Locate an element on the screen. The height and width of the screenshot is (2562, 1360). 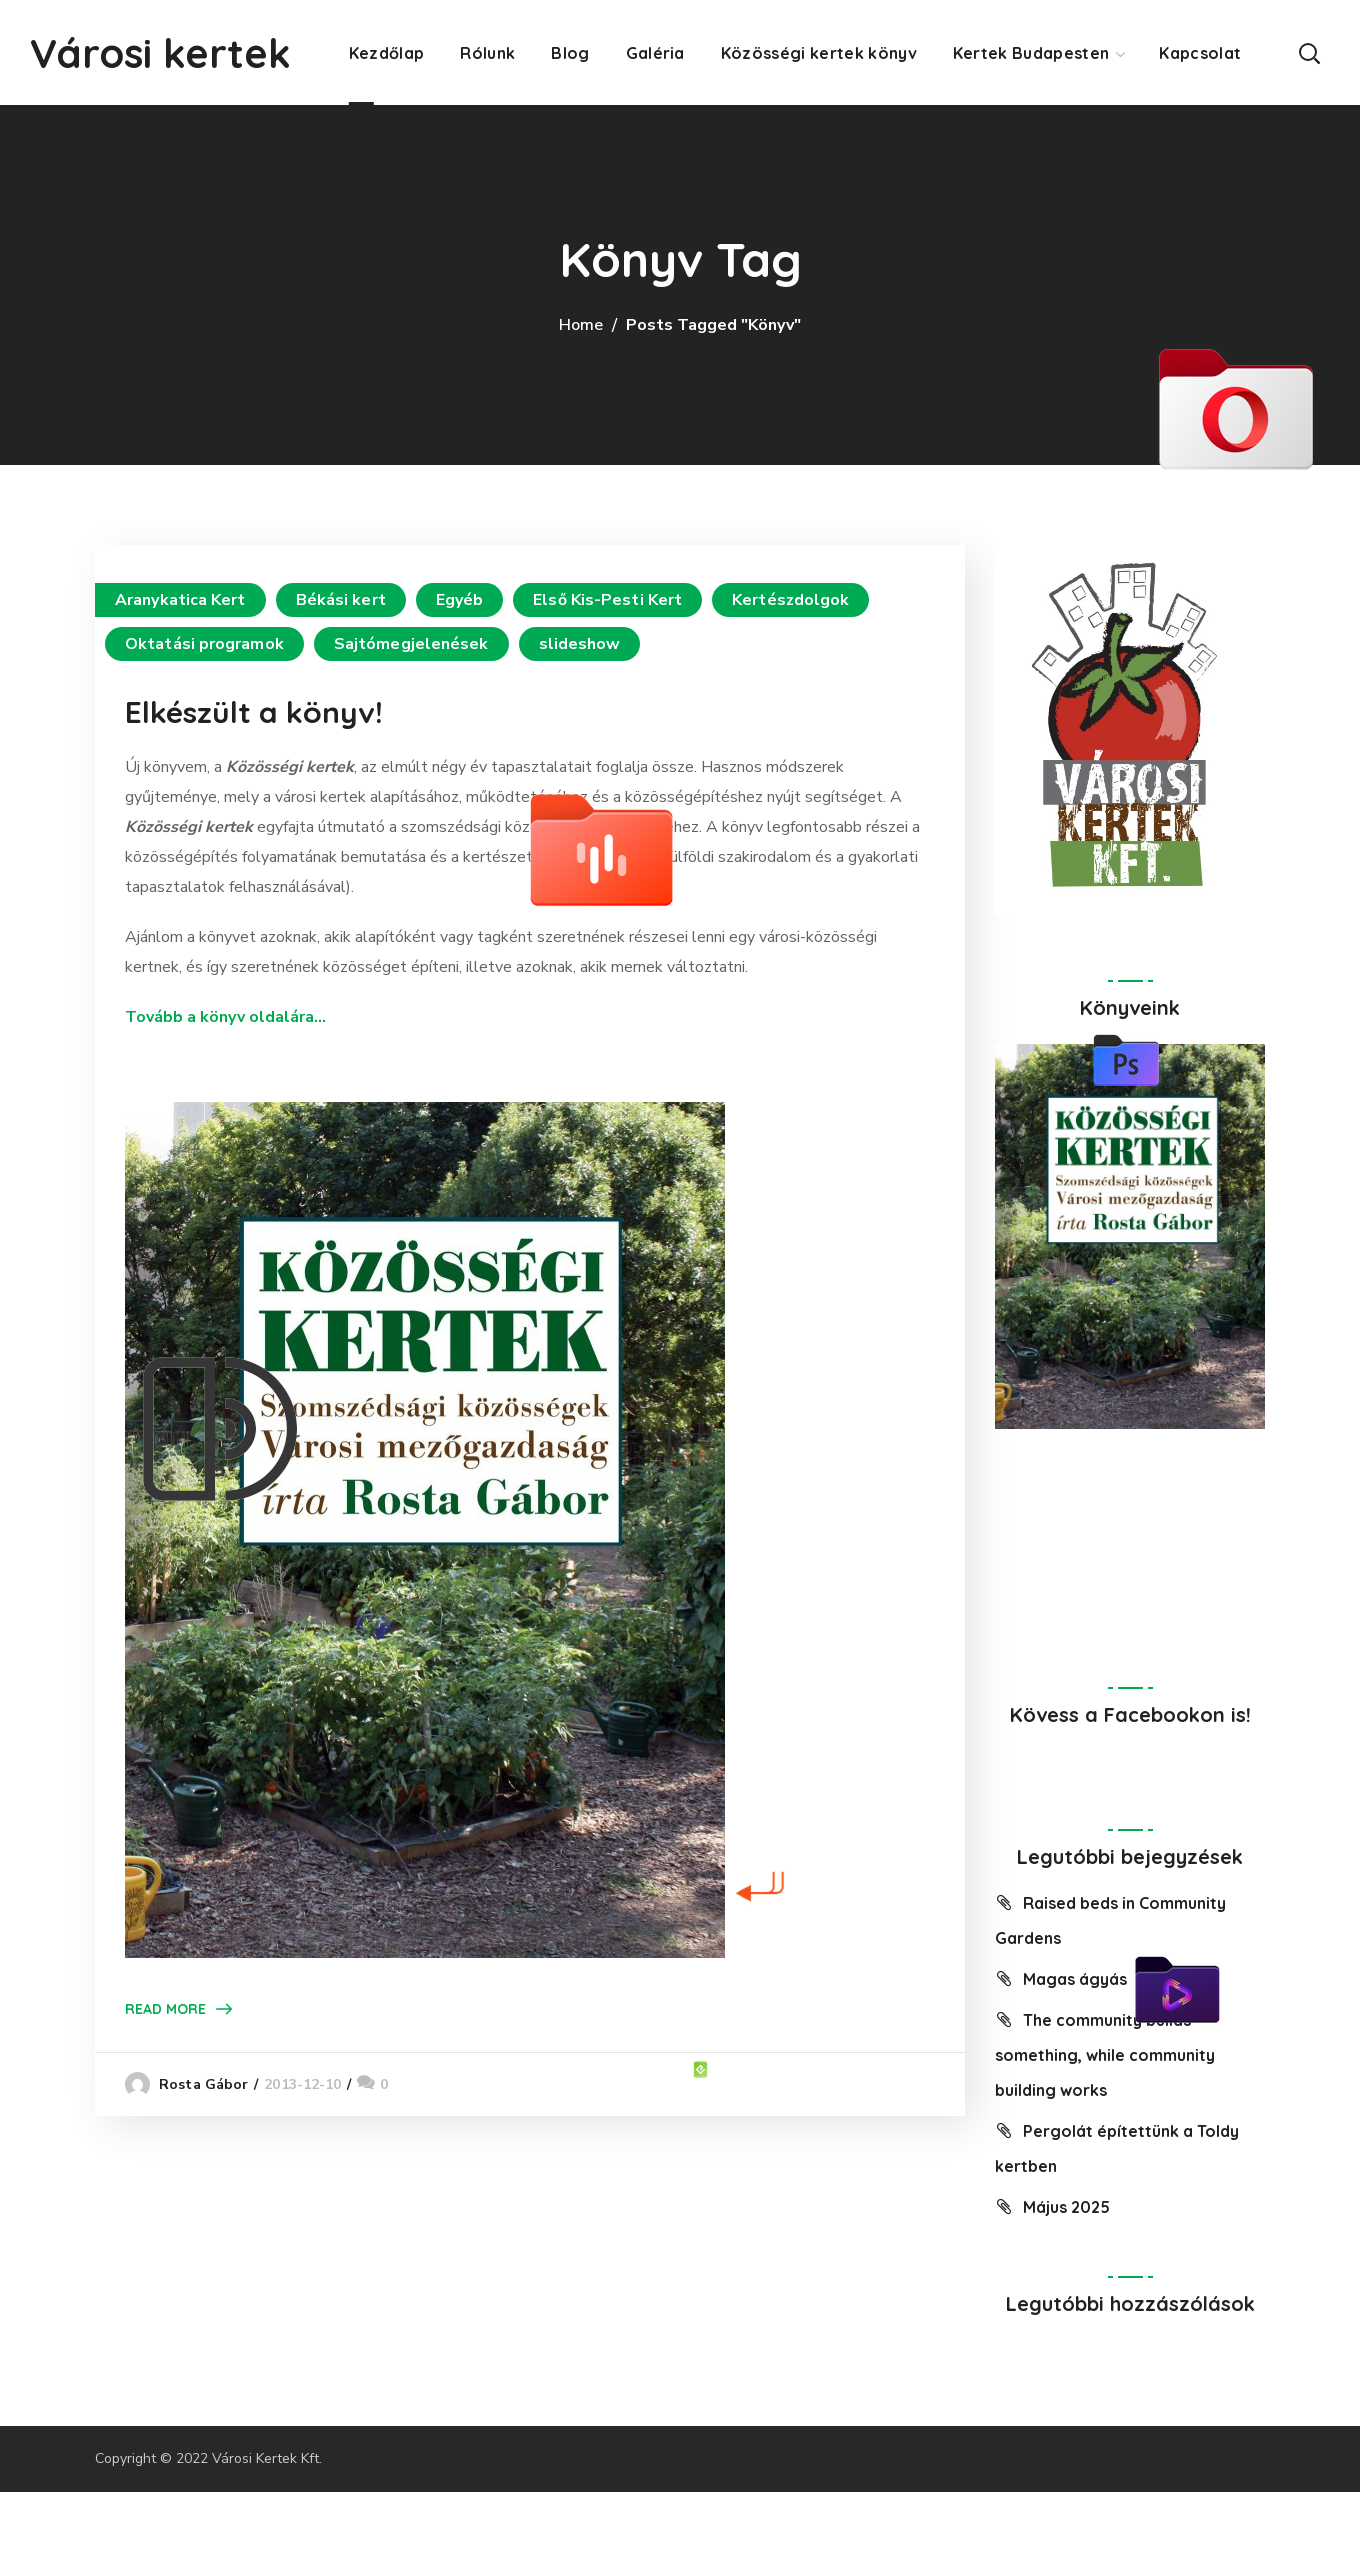
an epub ebook file is located at coordinates (700, 2069).